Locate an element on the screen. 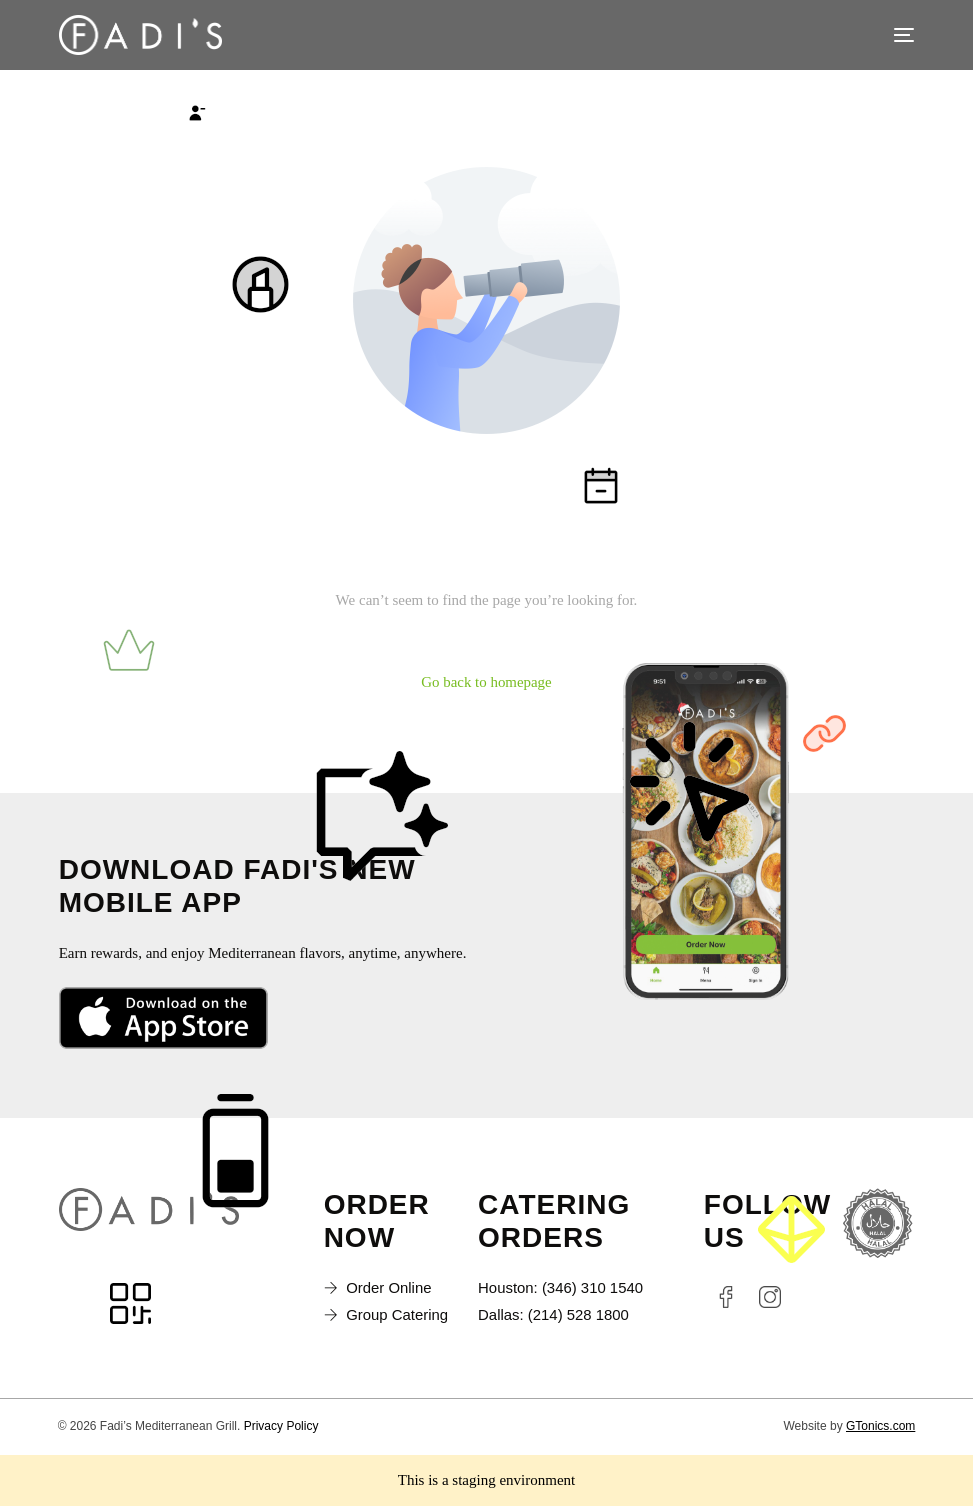 This screenshot has width=973, height=1507. tap or click to interact is located at coordinates (689, 781).